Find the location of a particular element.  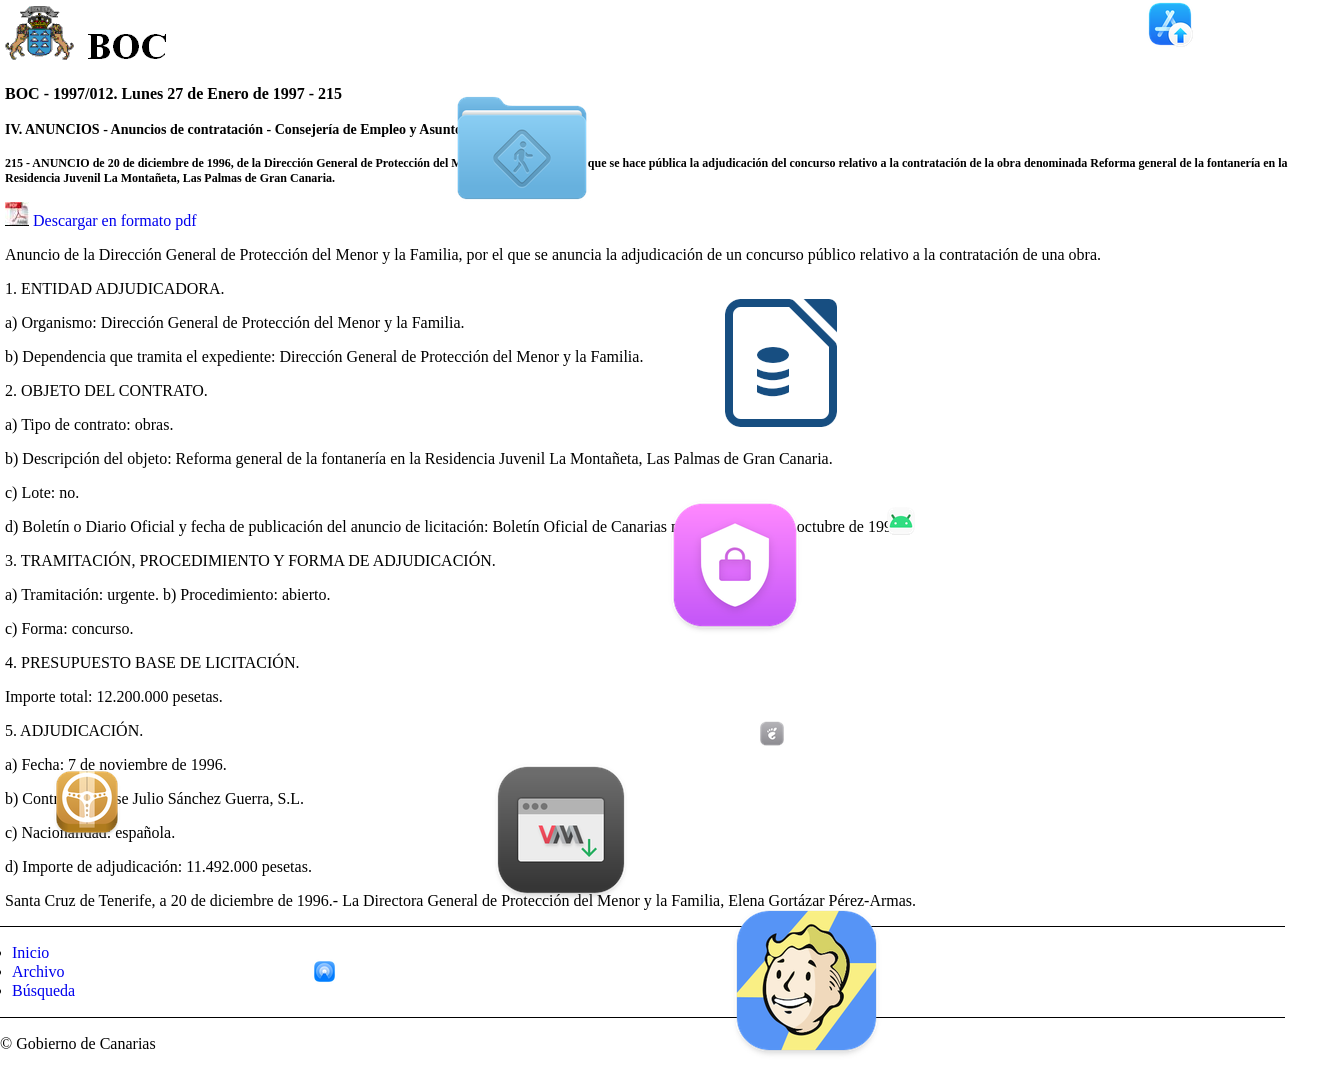

access your public folder is located at coordinates (522, 148).